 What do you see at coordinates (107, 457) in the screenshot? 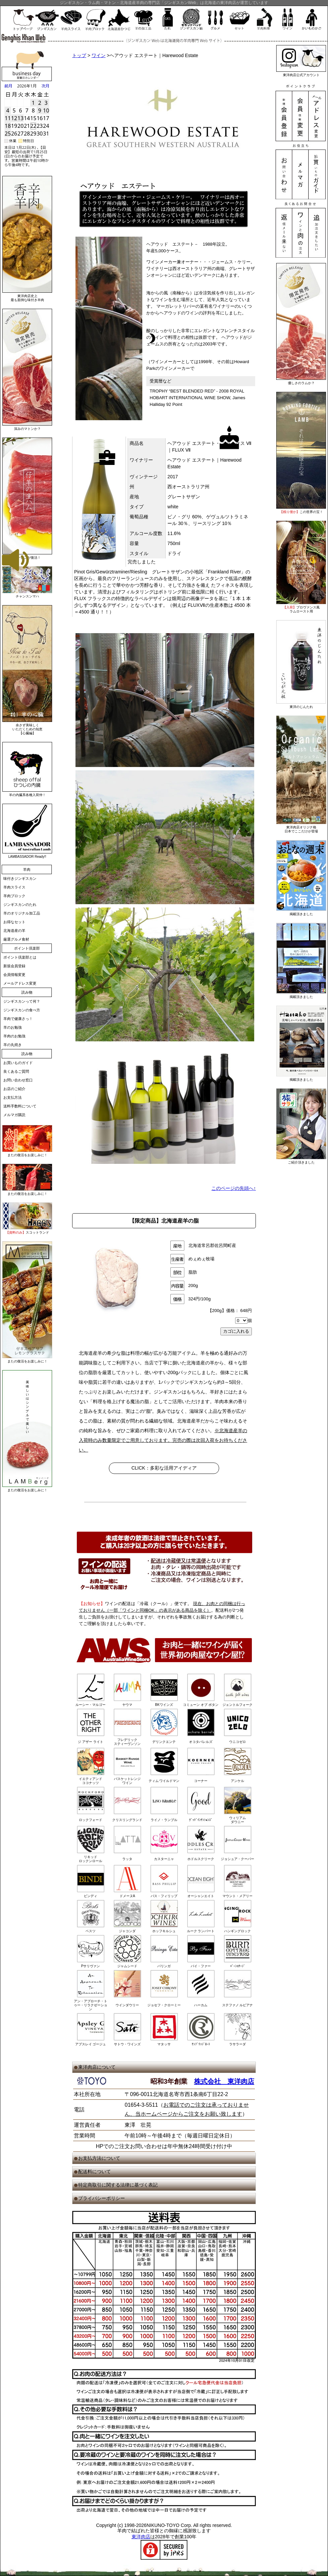
I see `access work or business tools` at bounding box center [107, 457].